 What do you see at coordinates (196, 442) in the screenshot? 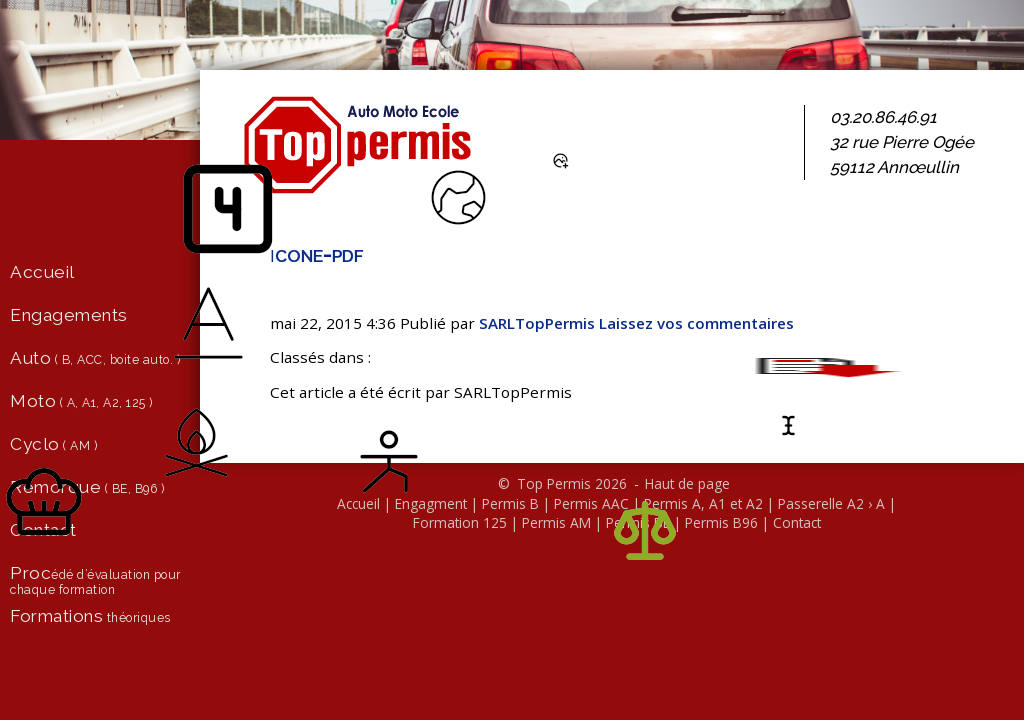
I see `access outdoor or camping-related features` at bounding box center [196, 442].